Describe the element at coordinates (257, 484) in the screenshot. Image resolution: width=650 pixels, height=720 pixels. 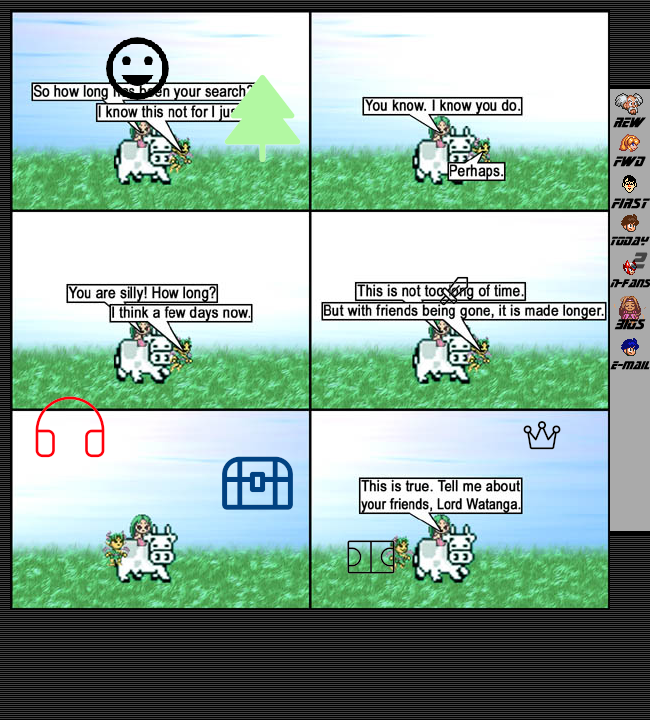
I see `access rewards or collected items` at that location.